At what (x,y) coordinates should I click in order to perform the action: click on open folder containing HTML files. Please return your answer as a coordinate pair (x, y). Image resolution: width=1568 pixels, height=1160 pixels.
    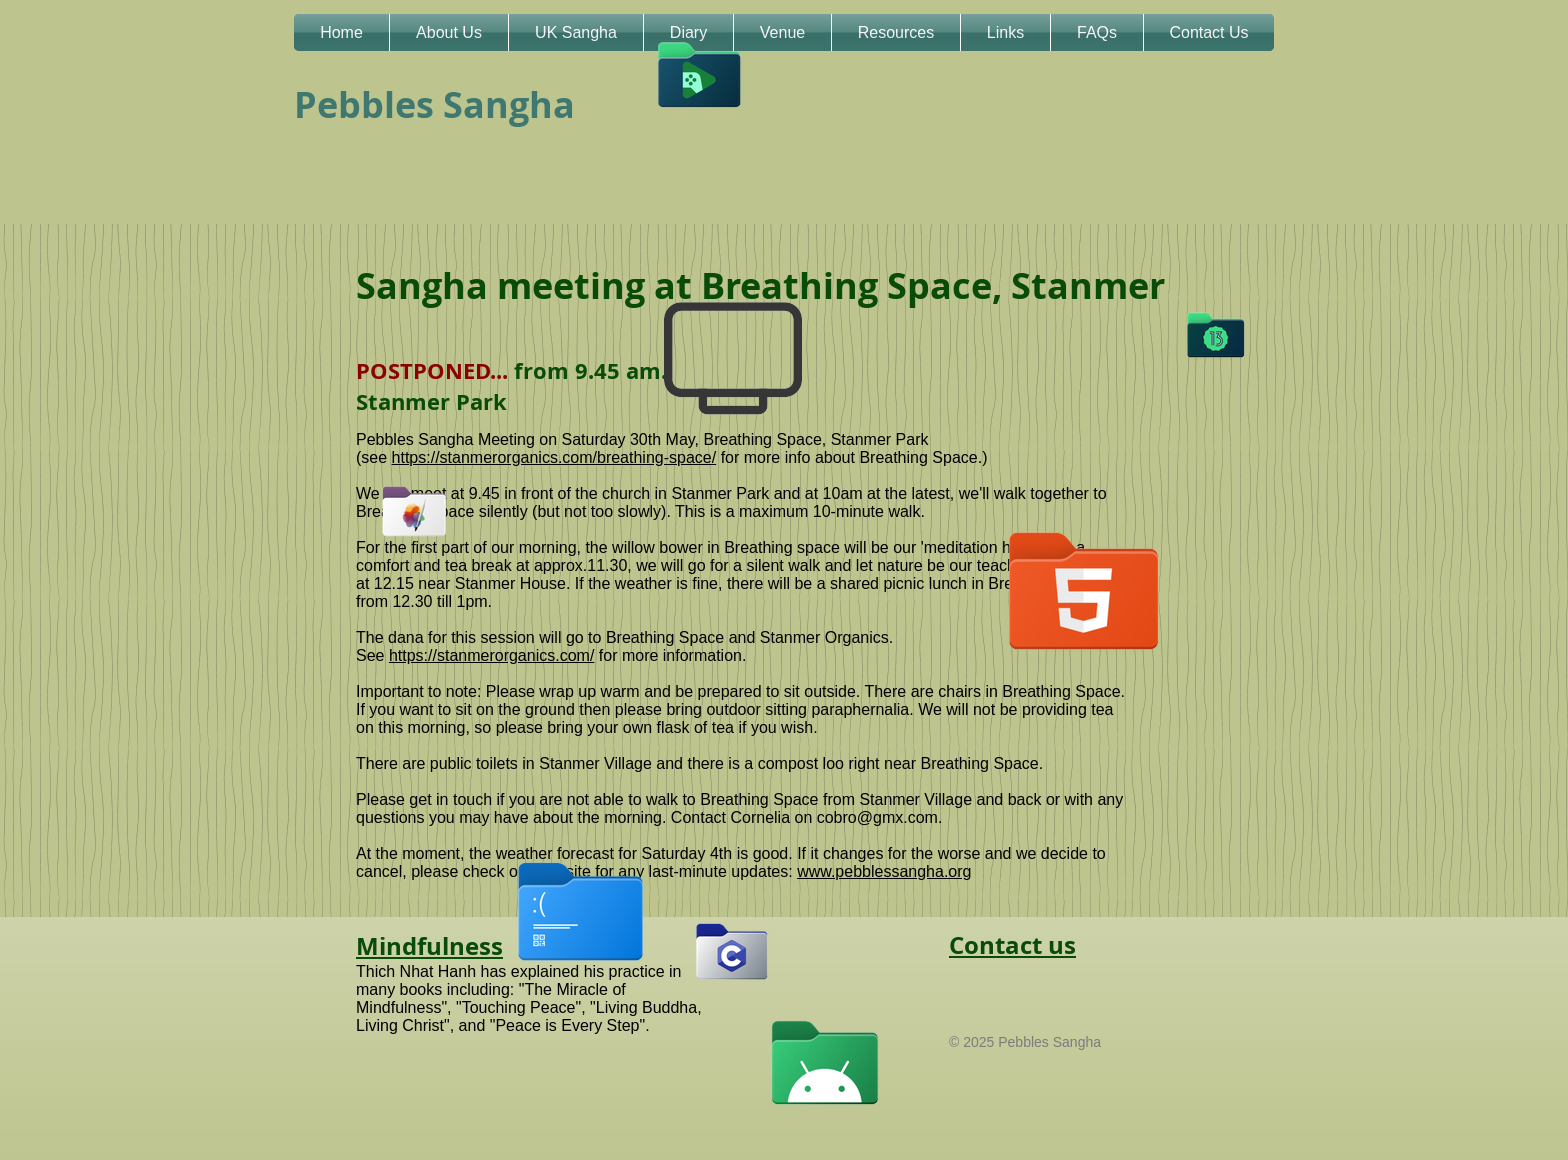
    Looking at the image, I should click on (1083, 595).